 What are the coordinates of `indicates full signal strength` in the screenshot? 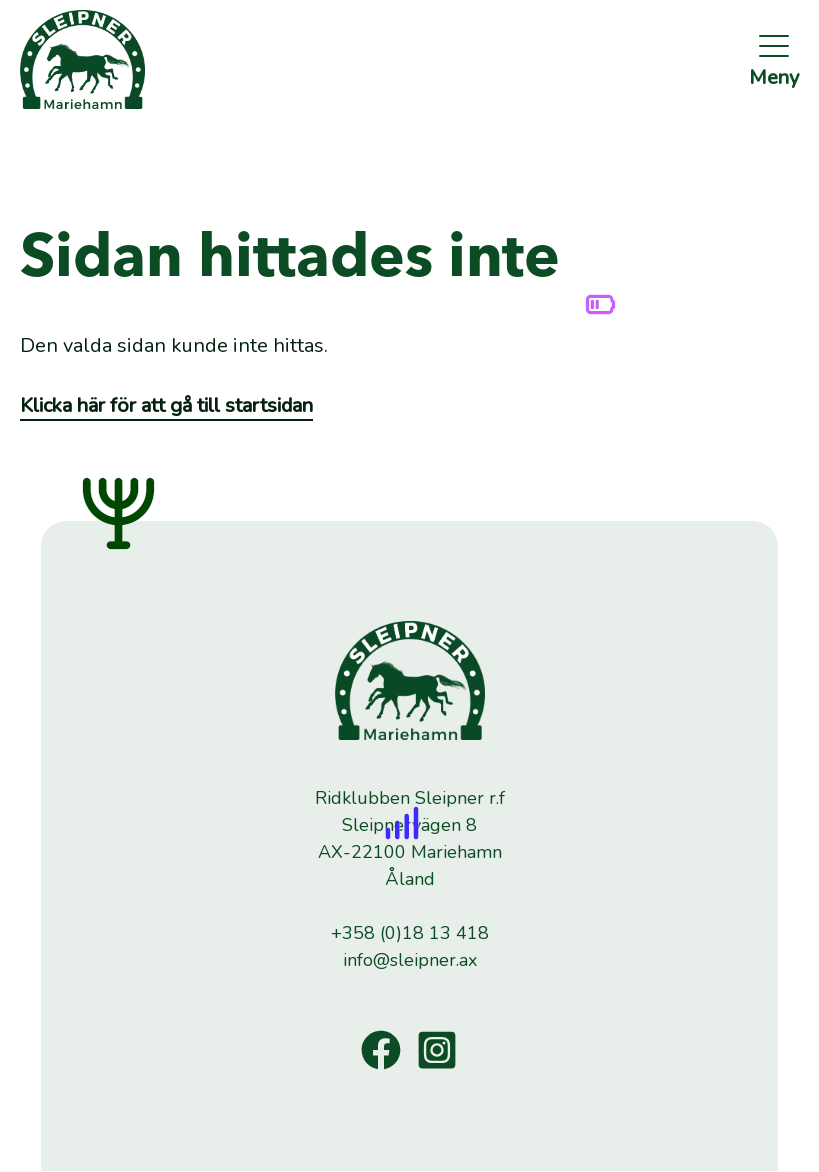 It's located at (402, 823).